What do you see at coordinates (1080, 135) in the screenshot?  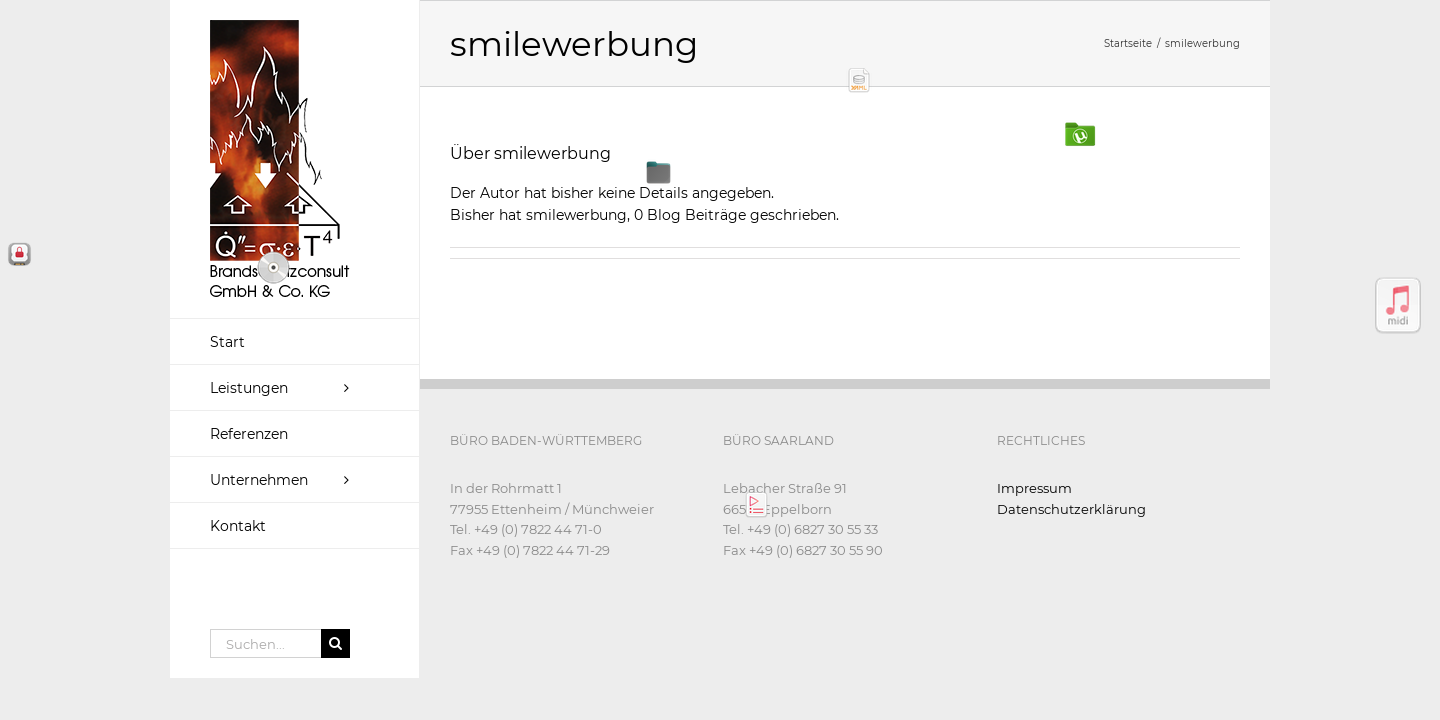 I see `folder containing uTorrent downloads` at bounding box center [1080, 135].